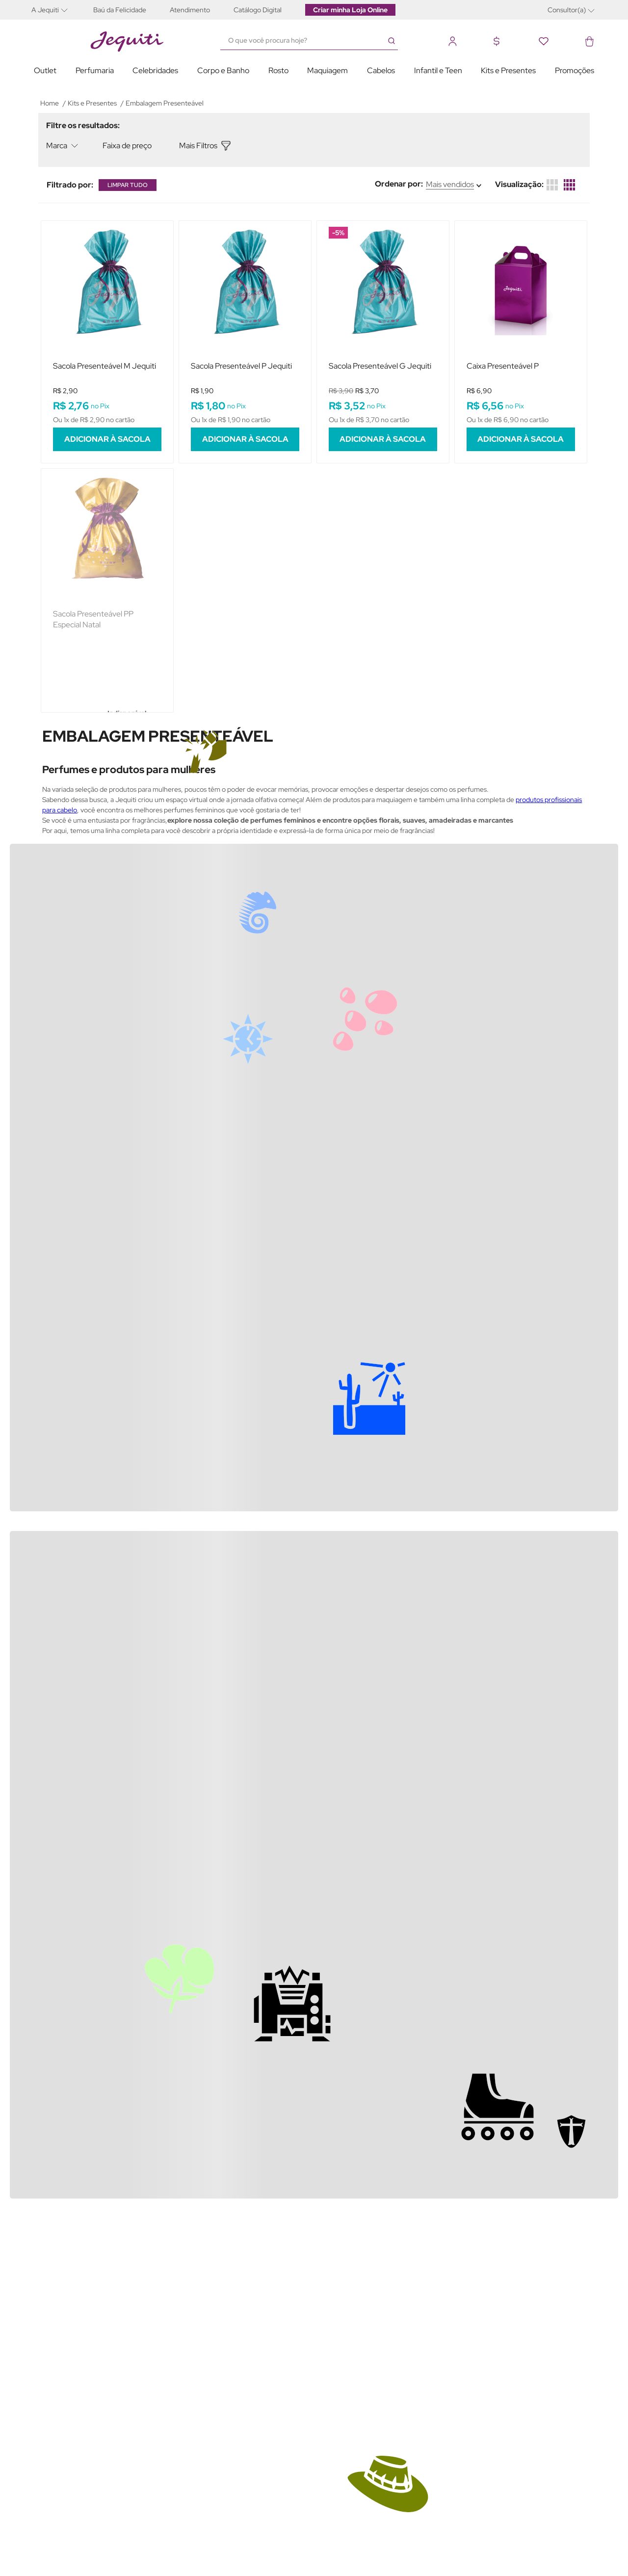 This screenshot has width=628, height=2576. Describe the element at coordinates (258, 912) in the screenshot. I see `toggle theme or appearance settings` at that location.